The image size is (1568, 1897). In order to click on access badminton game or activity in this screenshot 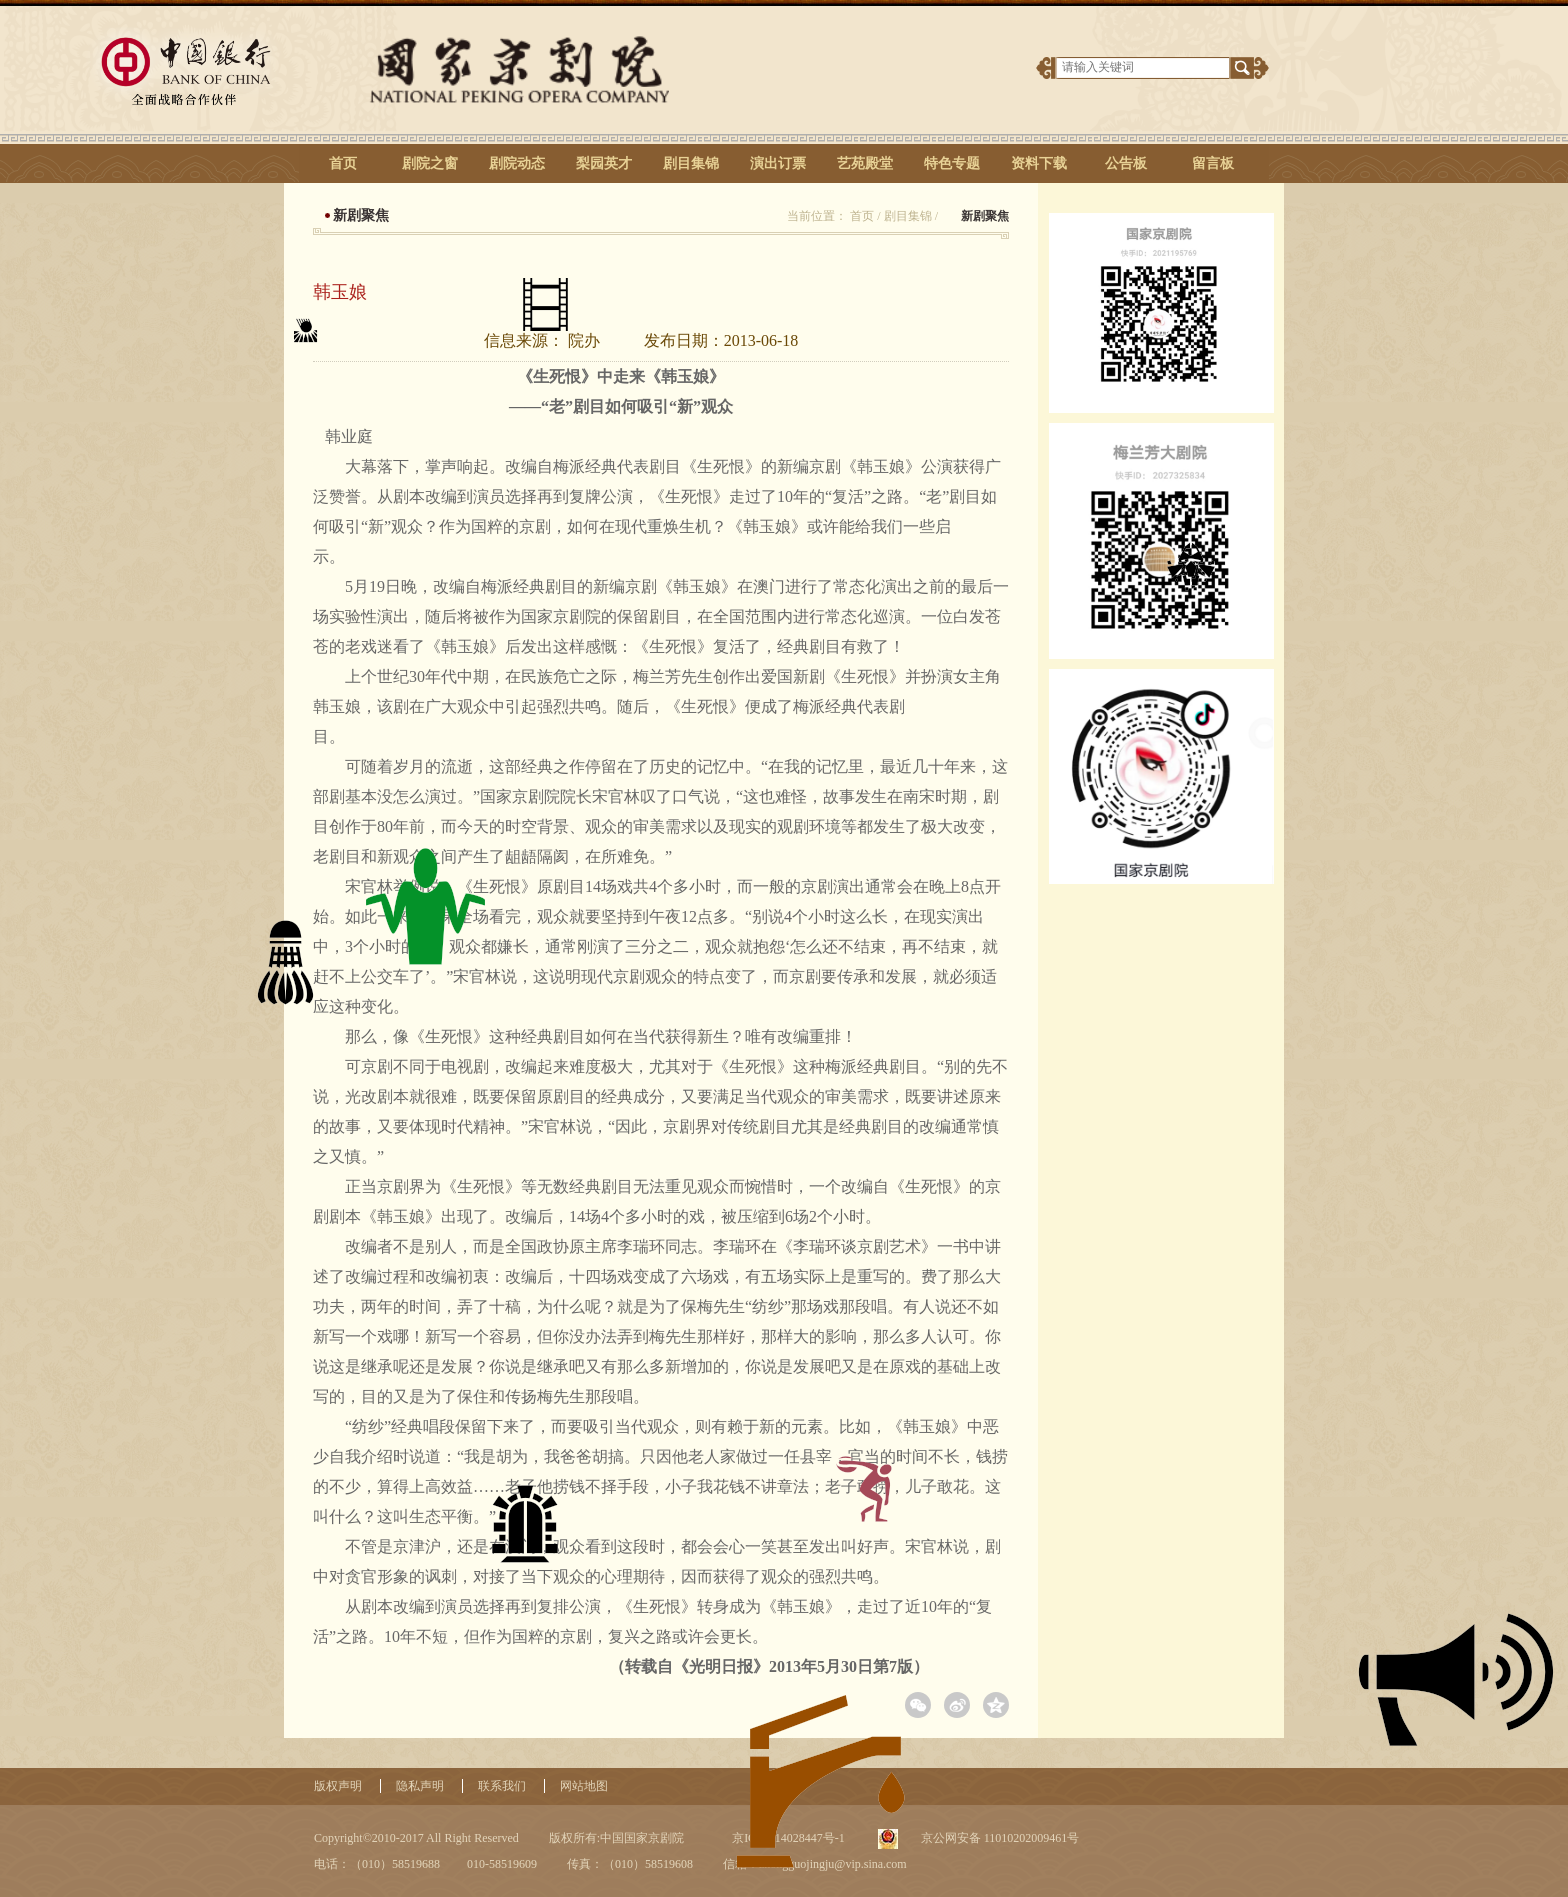, I will do `click(285, 962)`.